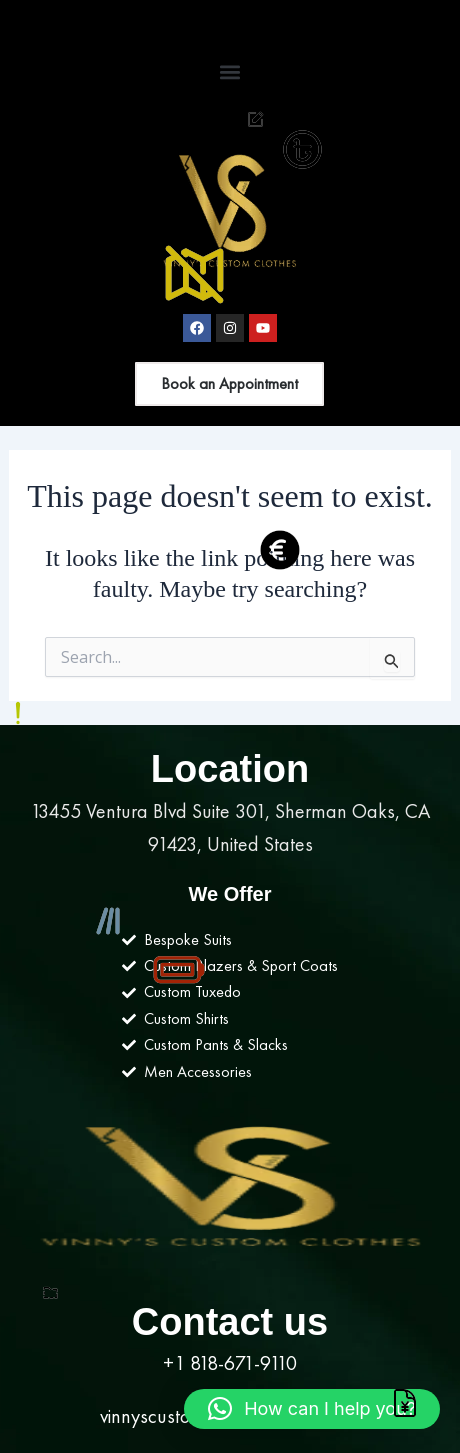 Image resolution: width=460 pixels, height=1453 pixels. What do you see at coordinates (405, 1403) in the screenshot?
I see `view yen currency document` at bounding box center [405, 1403].